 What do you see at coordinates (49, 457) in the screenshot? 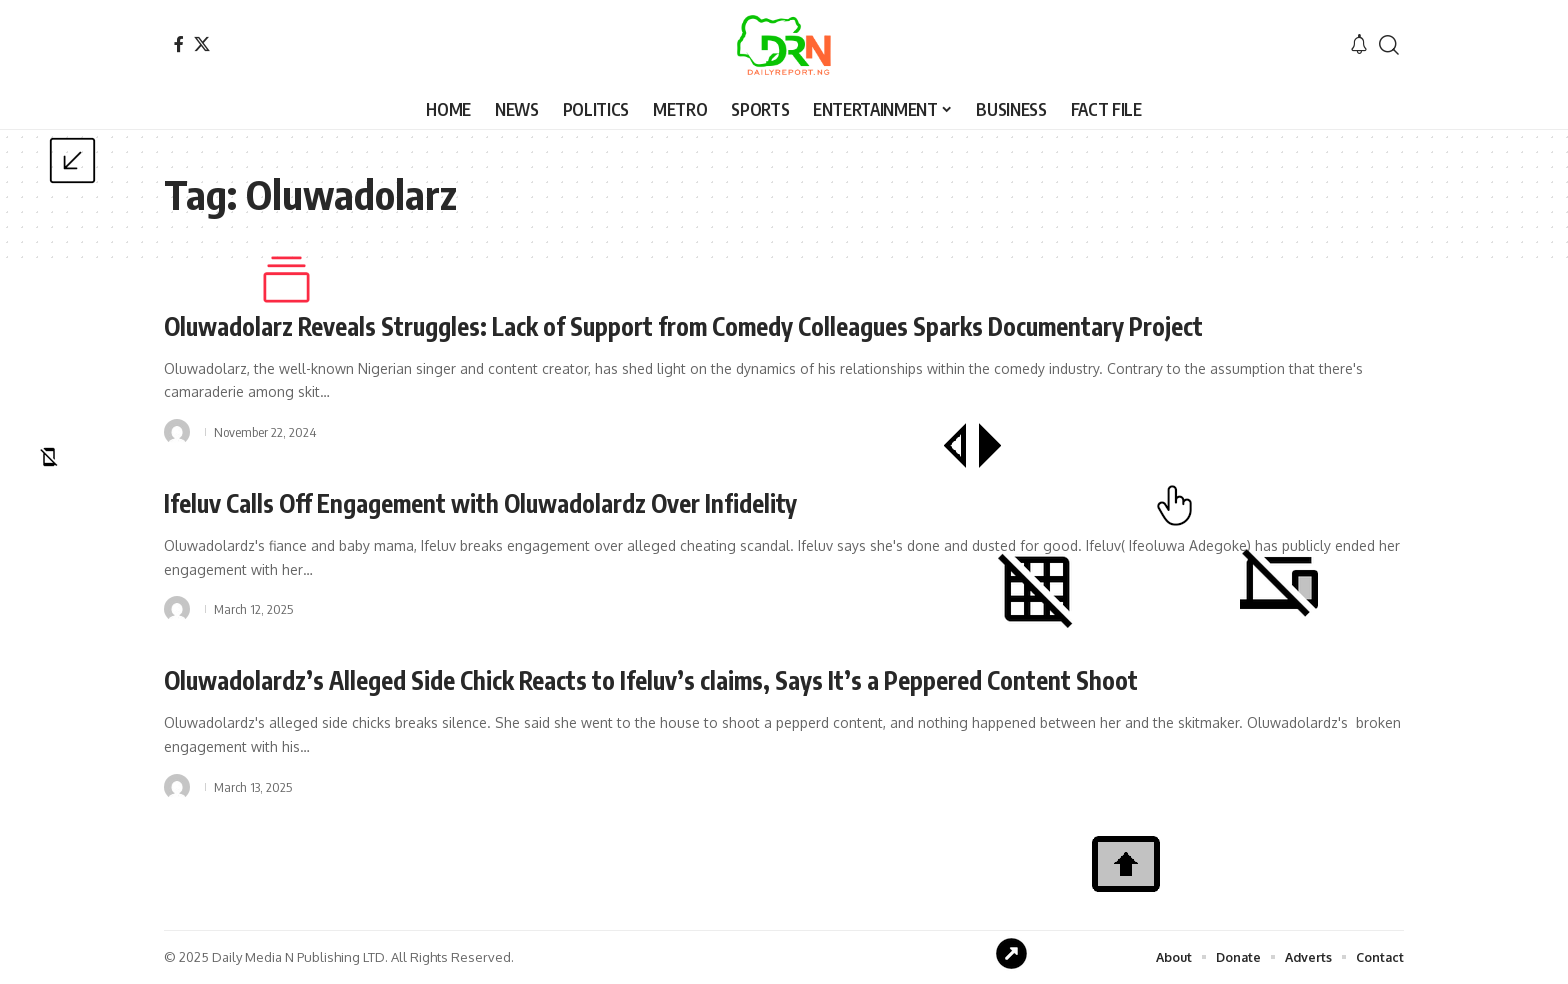
I see `disable mobile device or phone features` at bounding box center [49, 457].